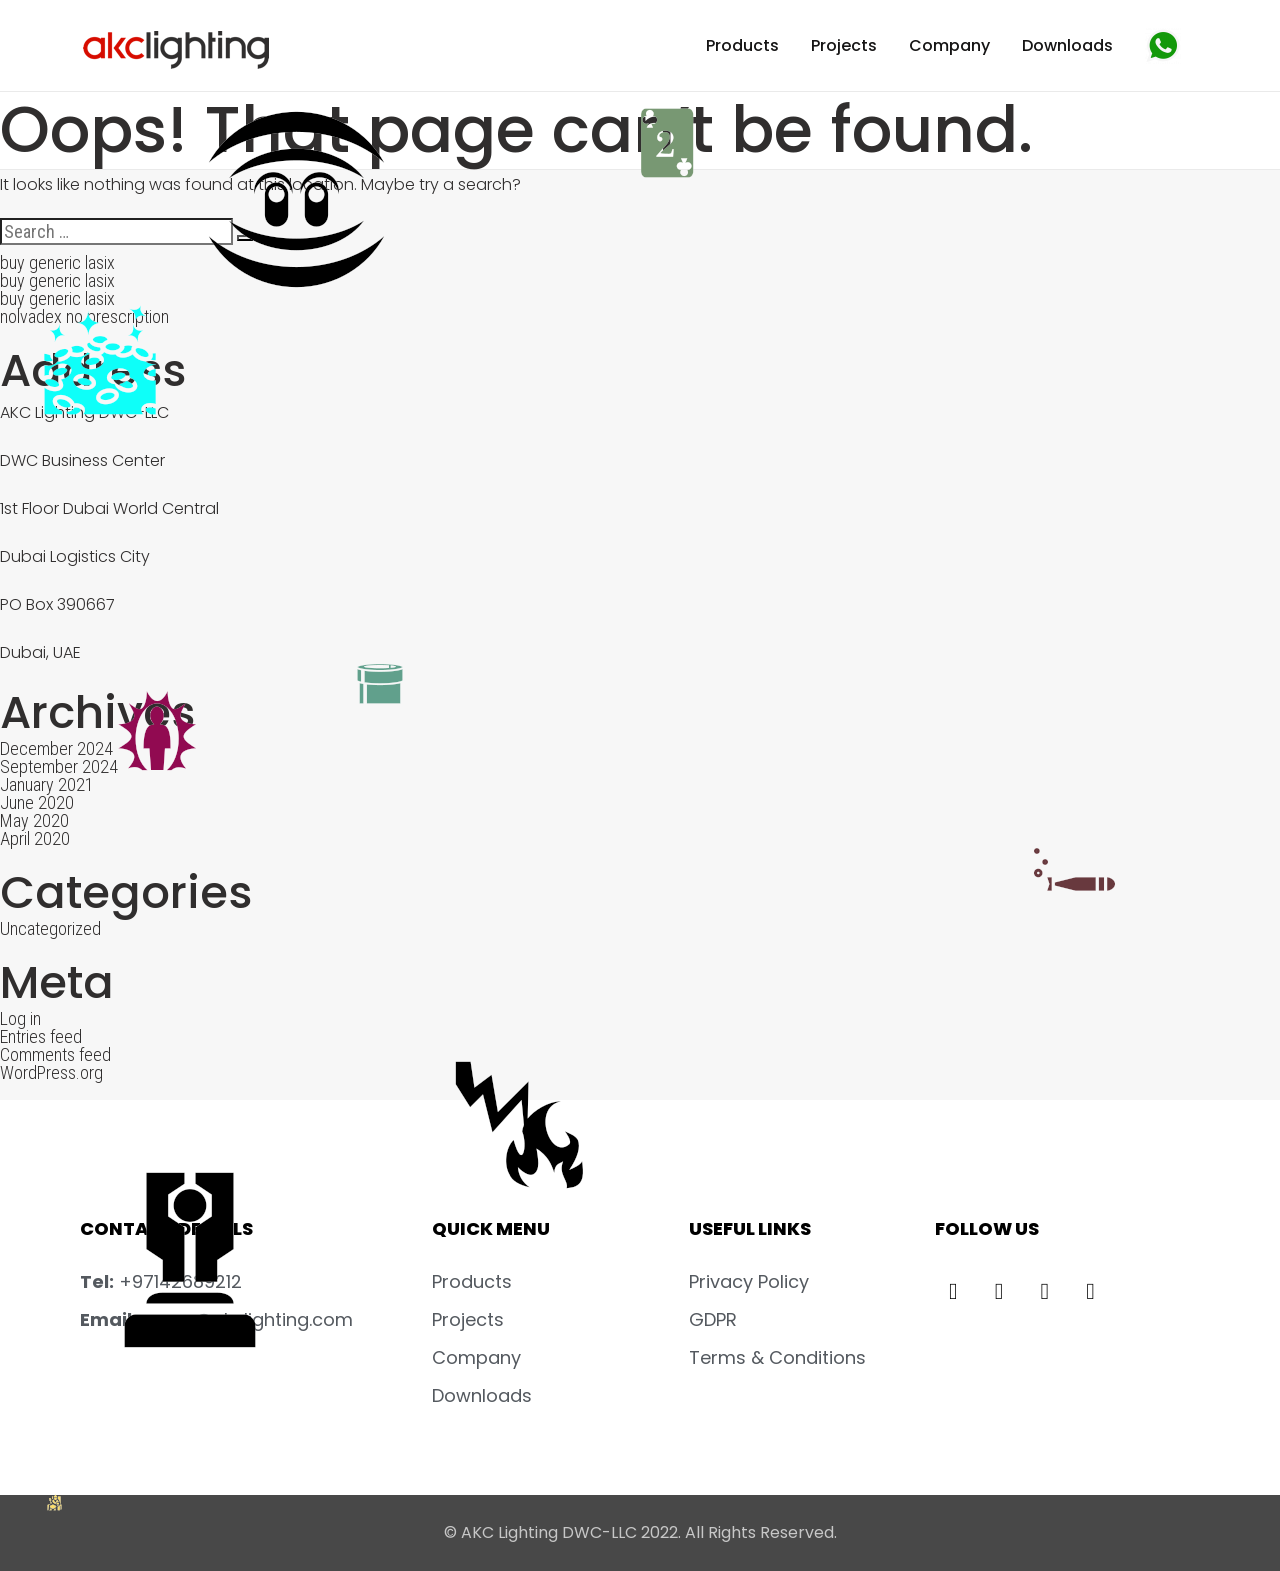 This screenshot has width=1280, height=1571. Describe the element at coordinates (519, 1125) in the screenshot. I see `activate lightning fire attack or spell` at that location.